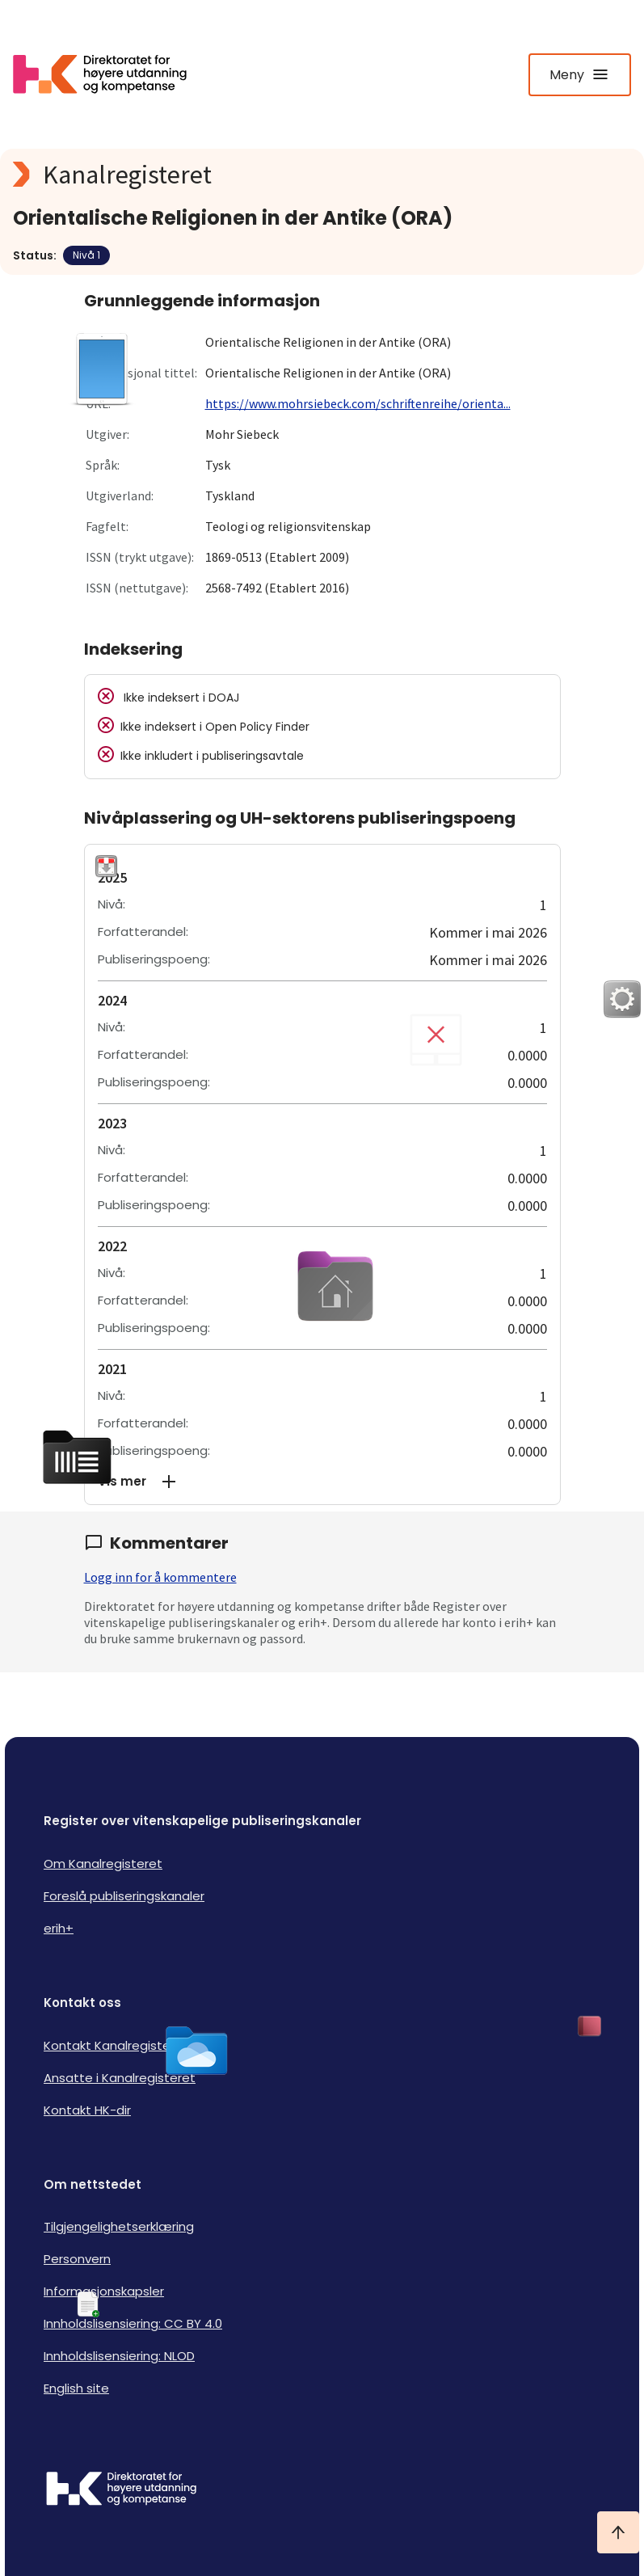  What do you see at coordinates (622, 999) in the screenshot?
I see `executable application file` at bounding box center [622, 999].